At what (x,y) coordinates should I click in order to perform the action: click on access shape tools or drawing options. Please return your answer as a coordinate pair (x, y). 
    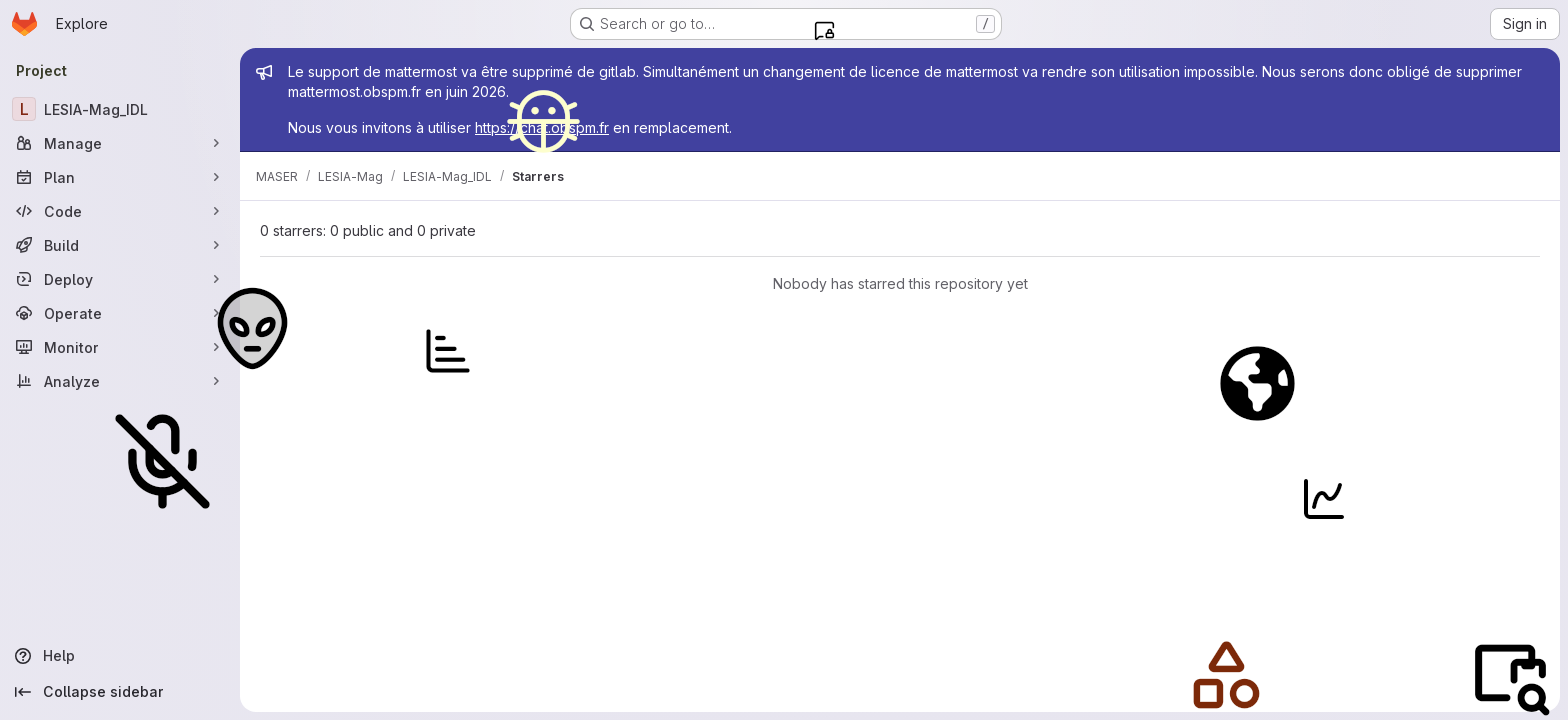
    Looking at the image, I should click on (1226, 675).